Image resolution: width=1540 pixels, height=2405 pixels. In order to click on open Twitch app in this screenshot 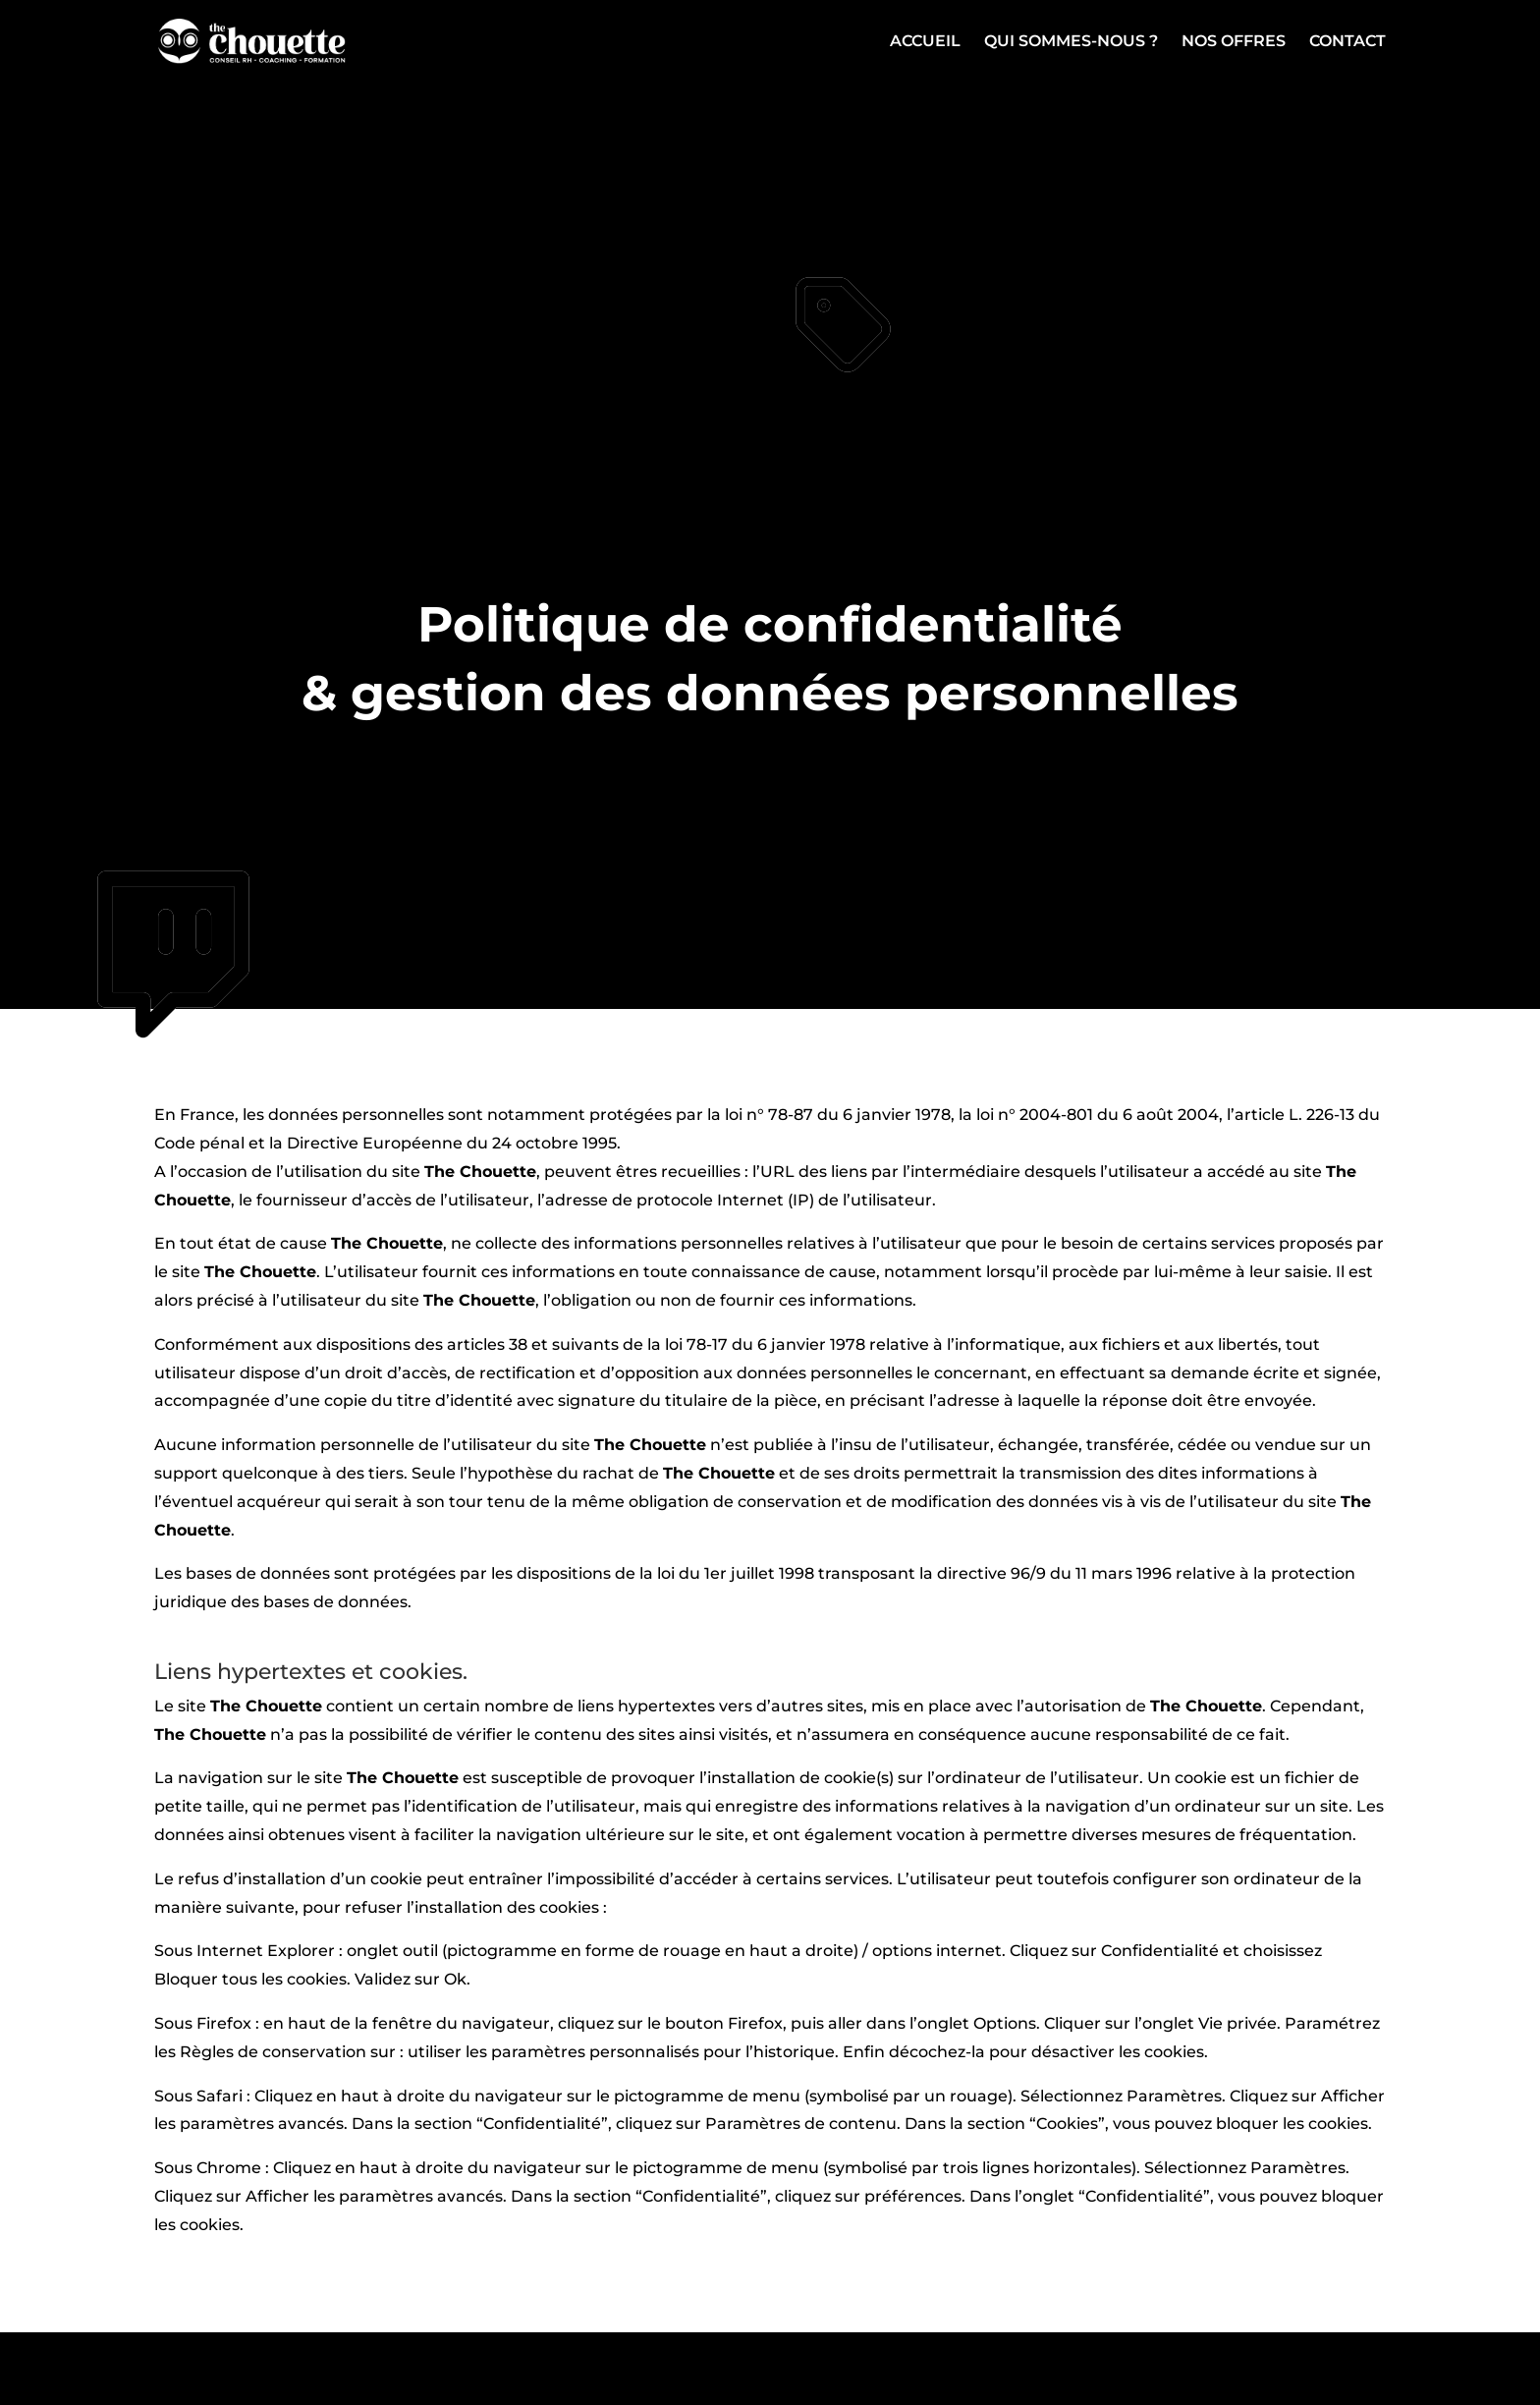, I will do `click(173, 954)`.